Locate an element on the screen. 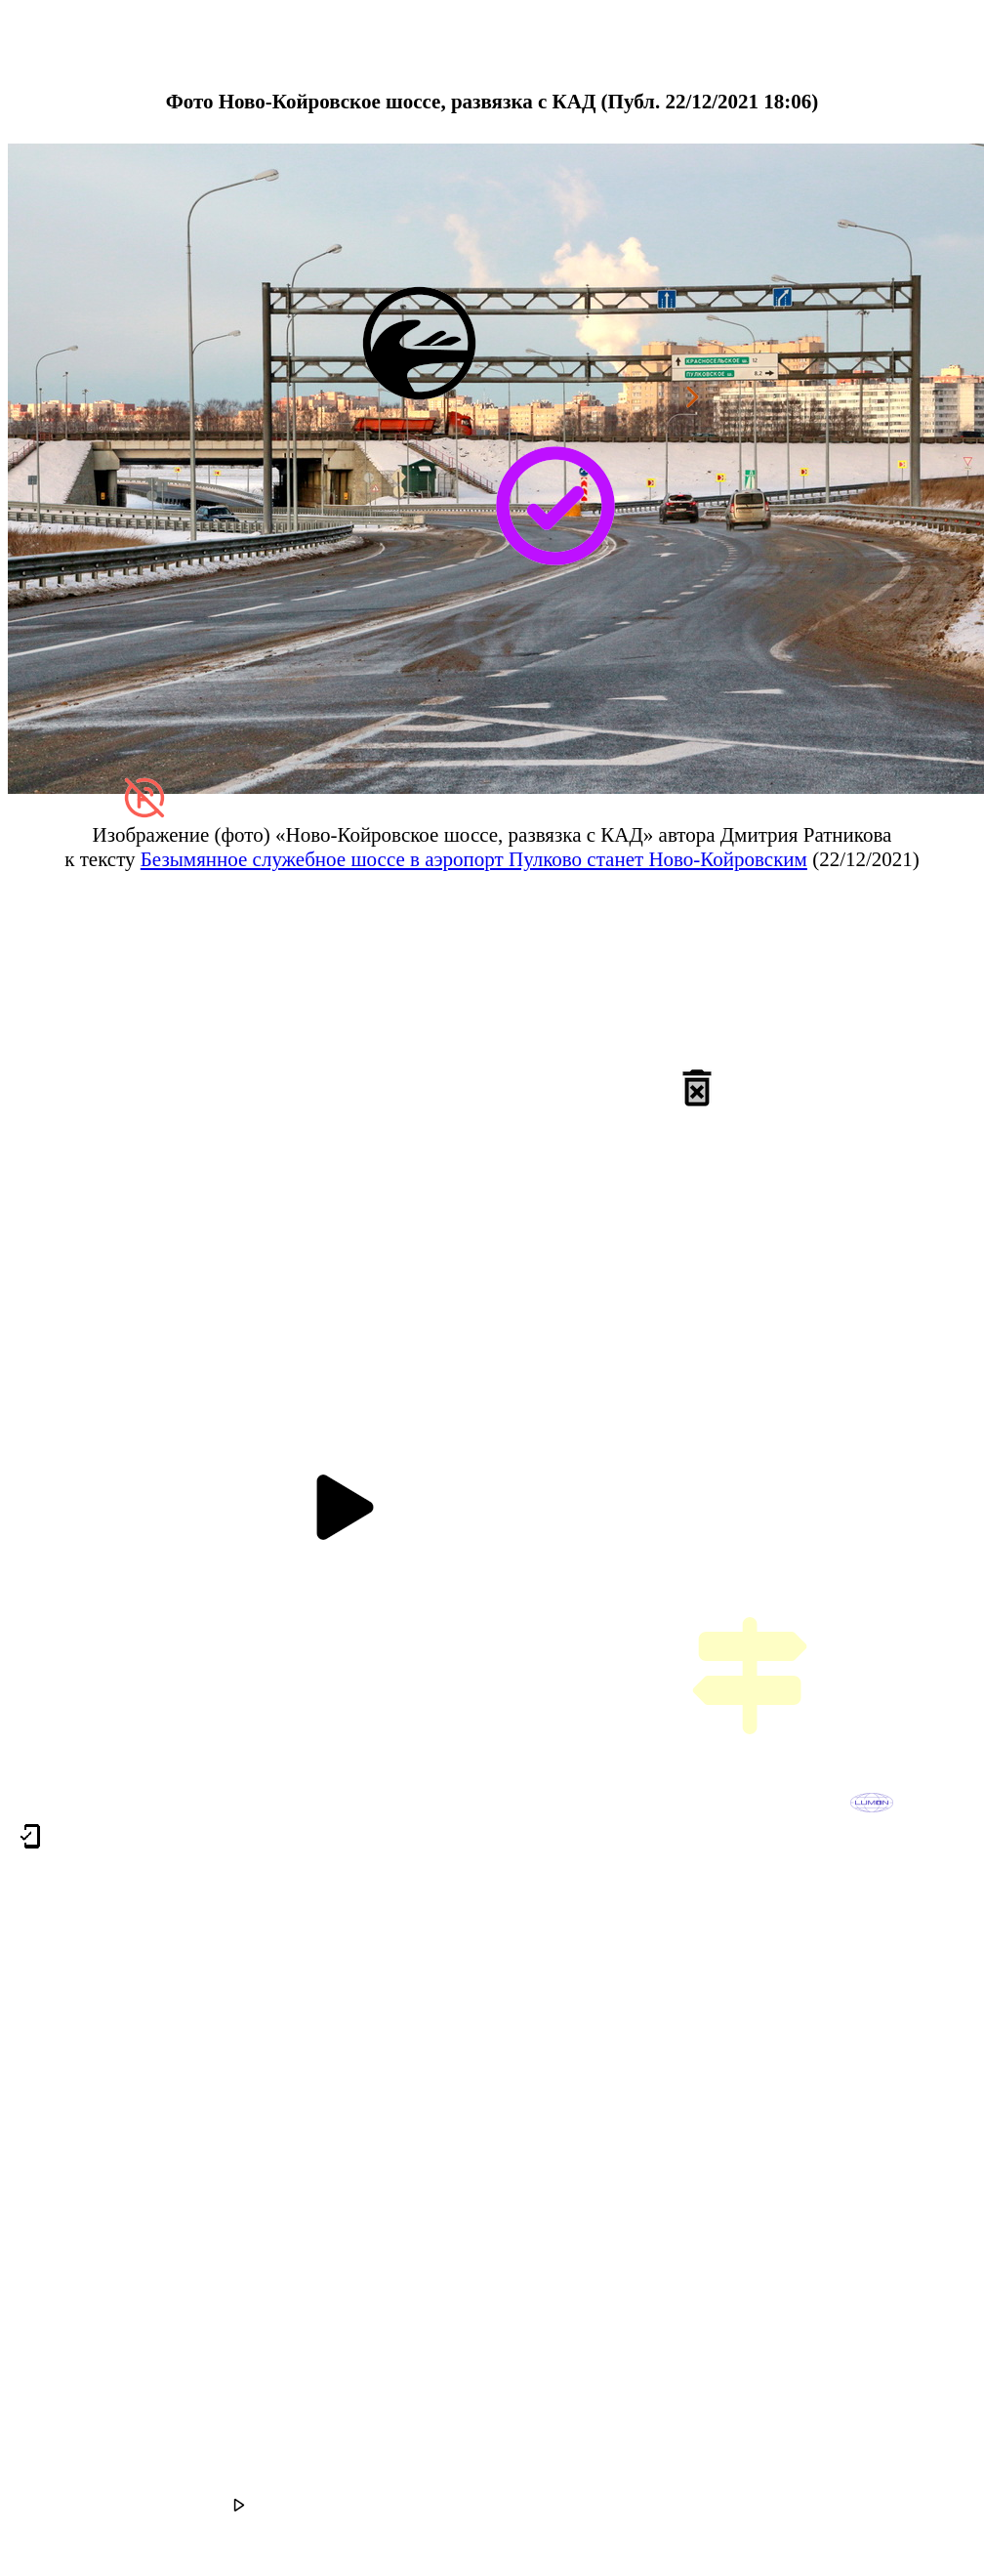 The width and height of the screenshot is (984, 2576). view directions or navigation options is located at coordinates (750, 1676).